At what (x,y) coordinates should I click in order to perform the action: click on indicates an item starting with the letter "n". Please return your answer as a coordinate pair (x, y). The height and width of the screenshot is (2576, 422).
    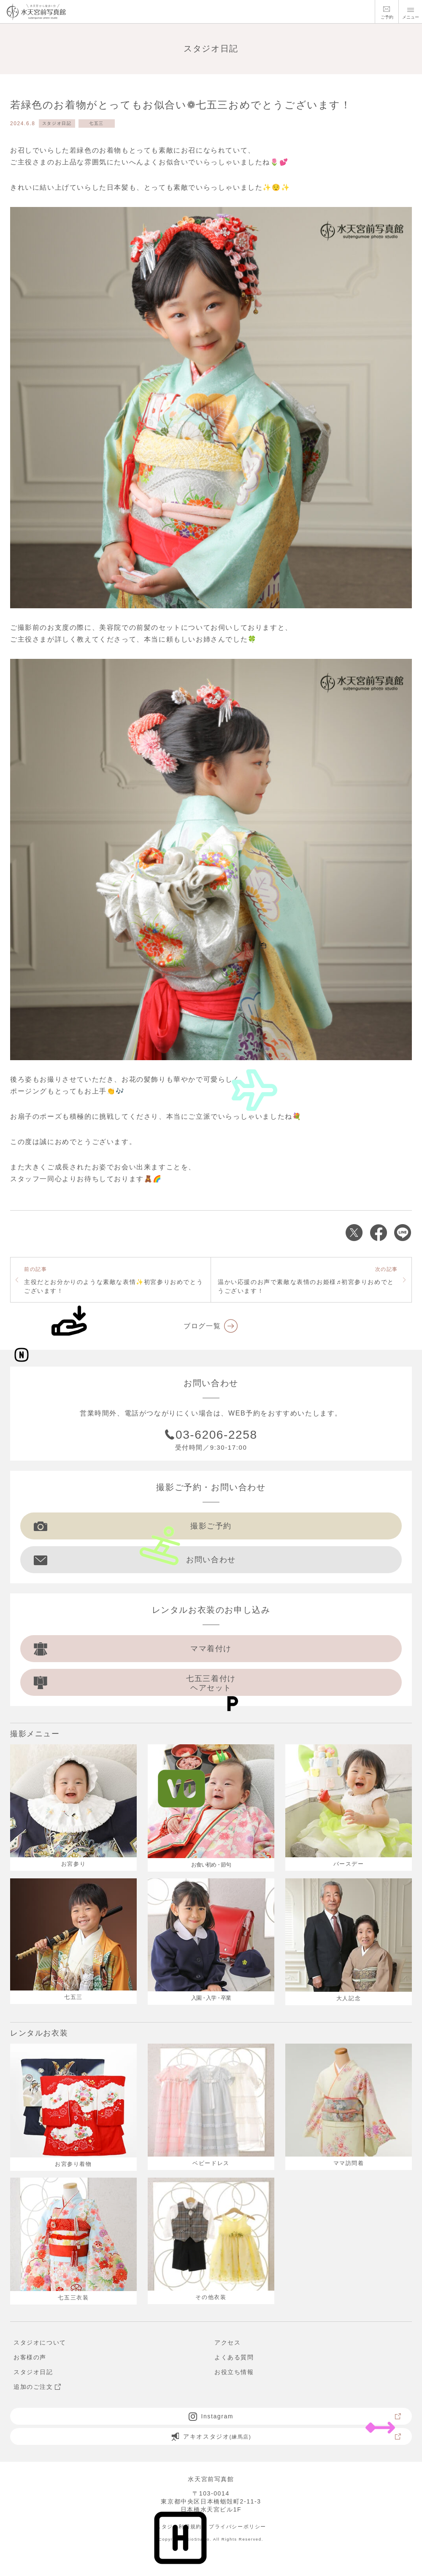
    Looking at the image, I should click on (22, 1355).